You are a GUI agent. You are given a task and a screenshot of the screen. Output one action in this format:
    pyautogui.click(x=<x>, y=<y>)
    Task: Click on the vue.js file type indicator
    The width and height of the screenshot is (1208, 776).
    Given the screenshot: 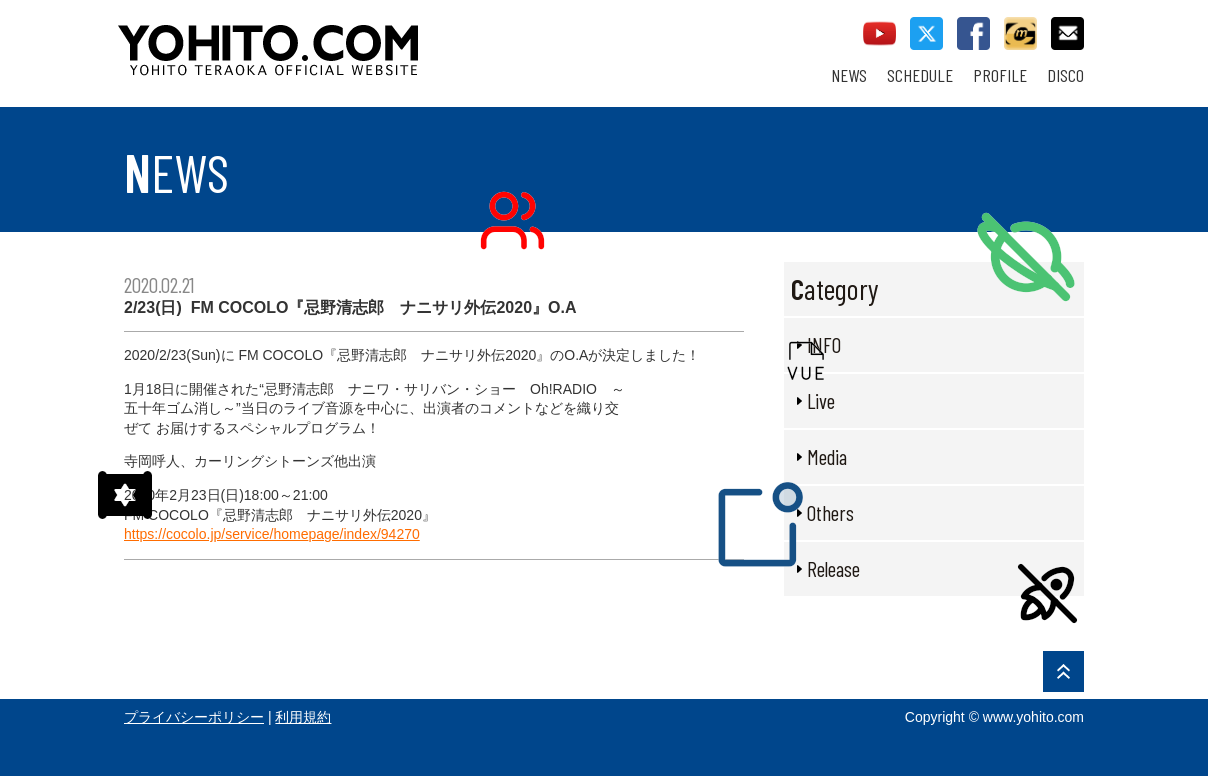 What is the action you would take?
    pyautogui.click(x=806, y=362)
    